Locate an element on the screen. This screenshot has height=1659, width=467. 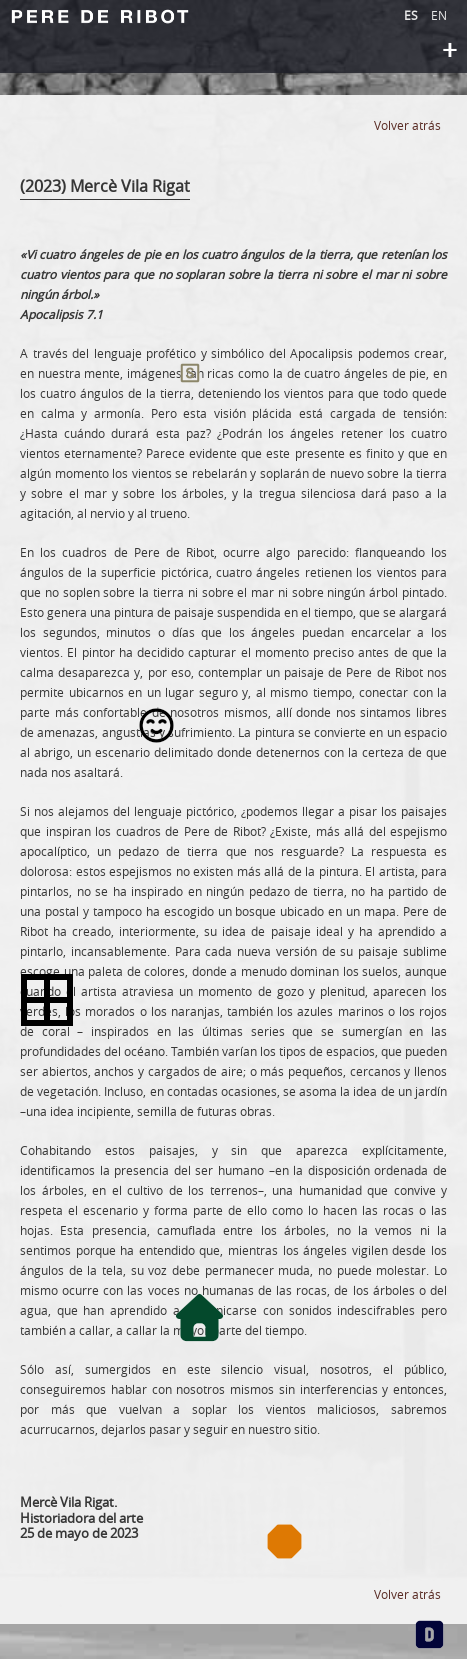
toggle all borders on a table or cell is located at coordinates (47, 1000).